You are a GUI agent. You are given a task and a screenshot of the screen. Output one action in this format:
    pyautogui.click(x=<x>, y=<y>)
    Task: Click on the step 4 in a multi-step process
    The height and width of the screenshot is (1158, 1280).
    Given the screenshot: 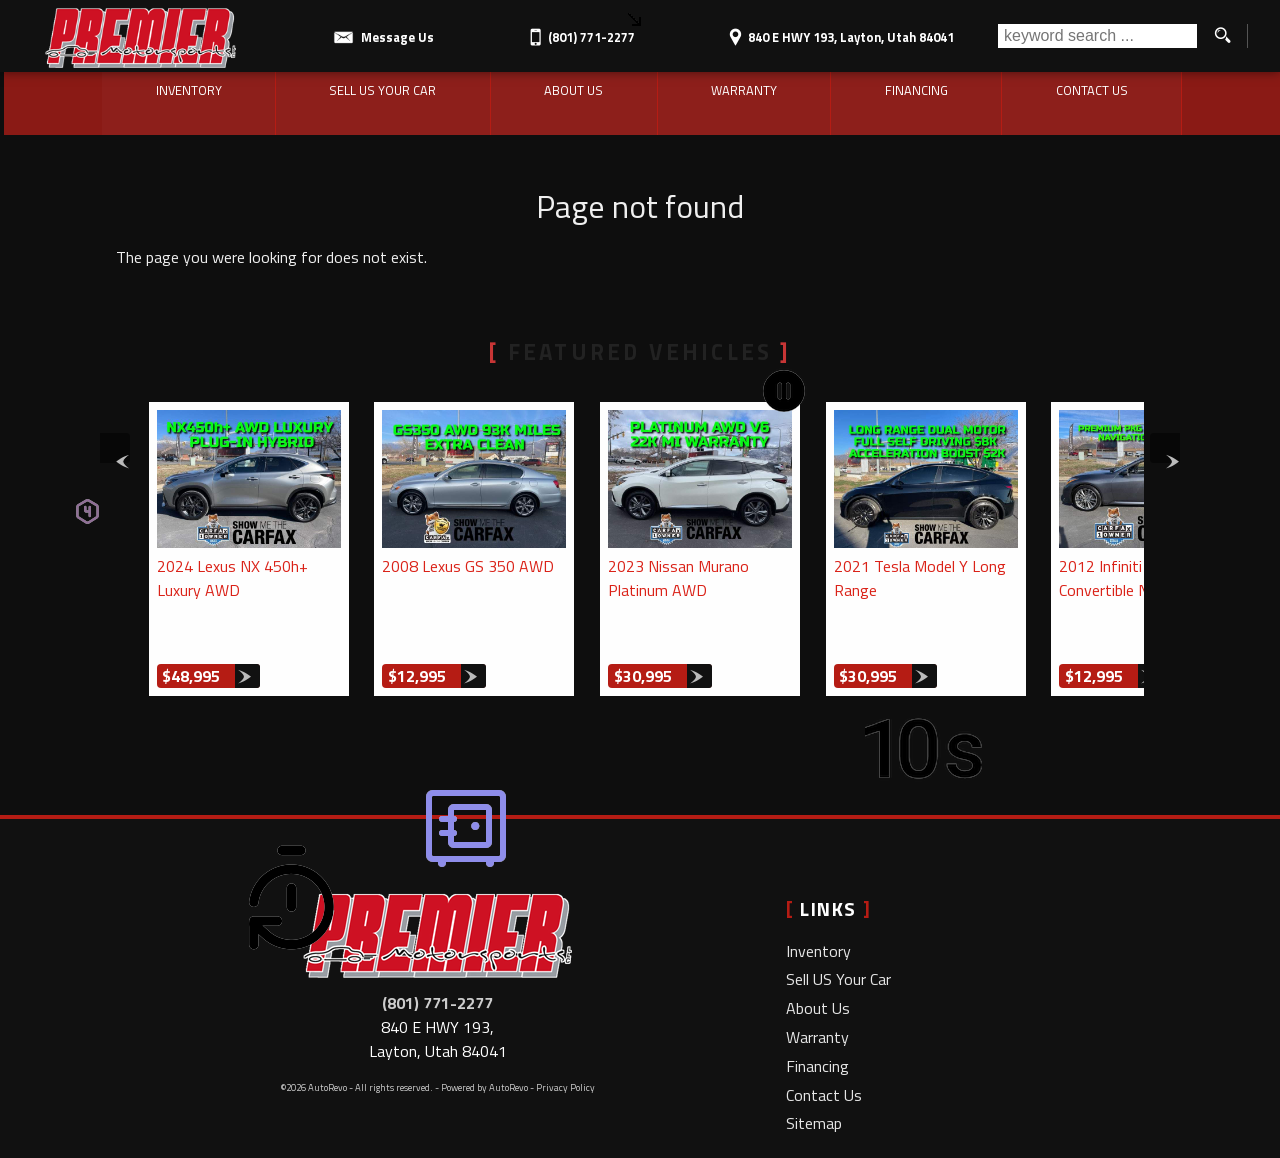 What is the action you would take?
    pyautogui.click(x=87, y=511)
    